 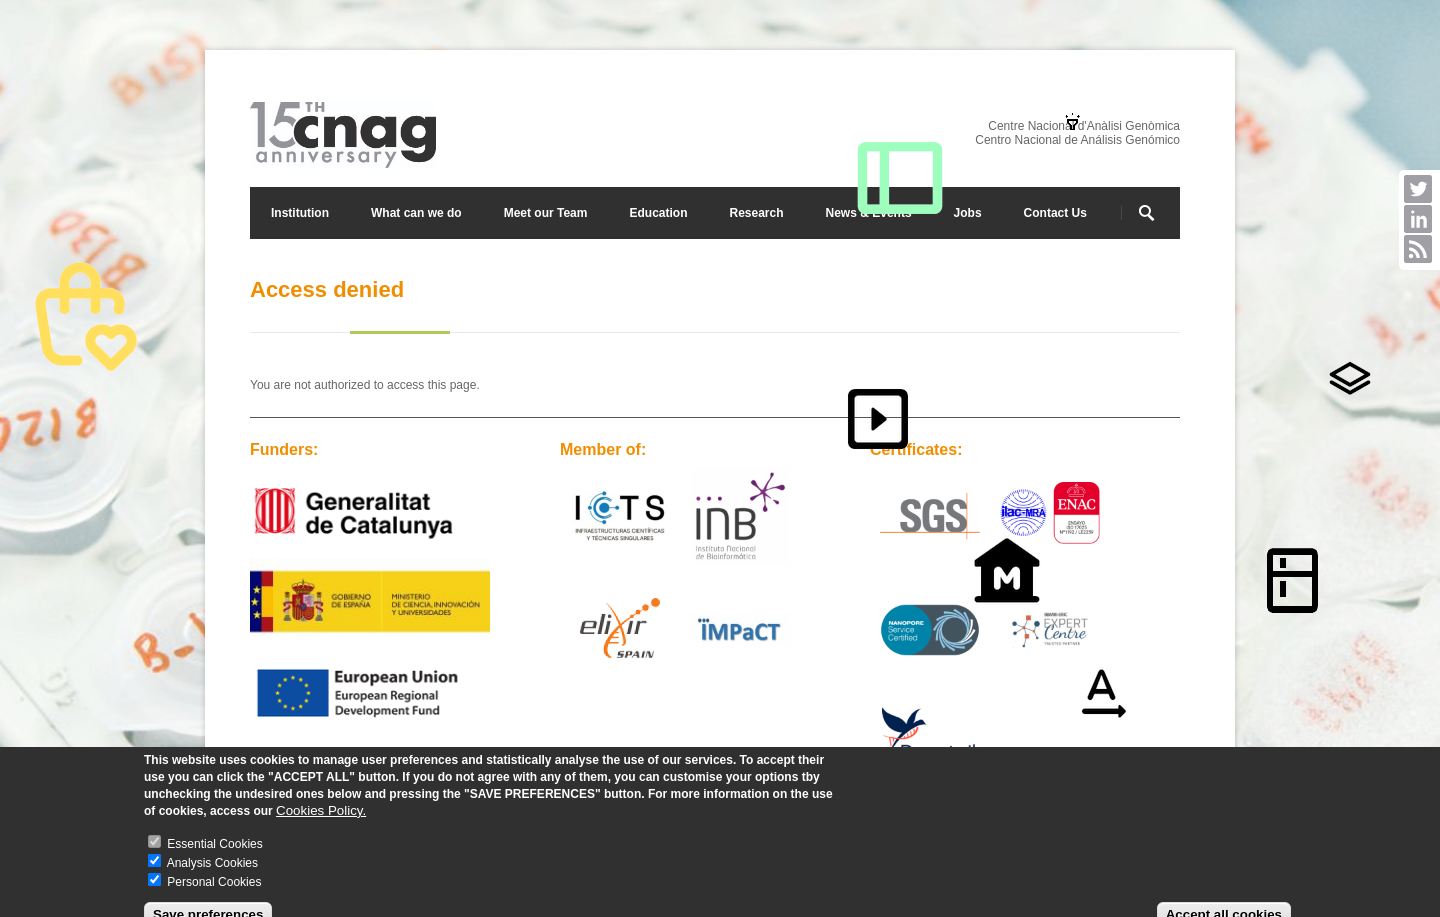 What do you see at coordinates (1350, 379) in the screenshot?
I see `view layers or stacked content` at bounding box center [1350, 379].